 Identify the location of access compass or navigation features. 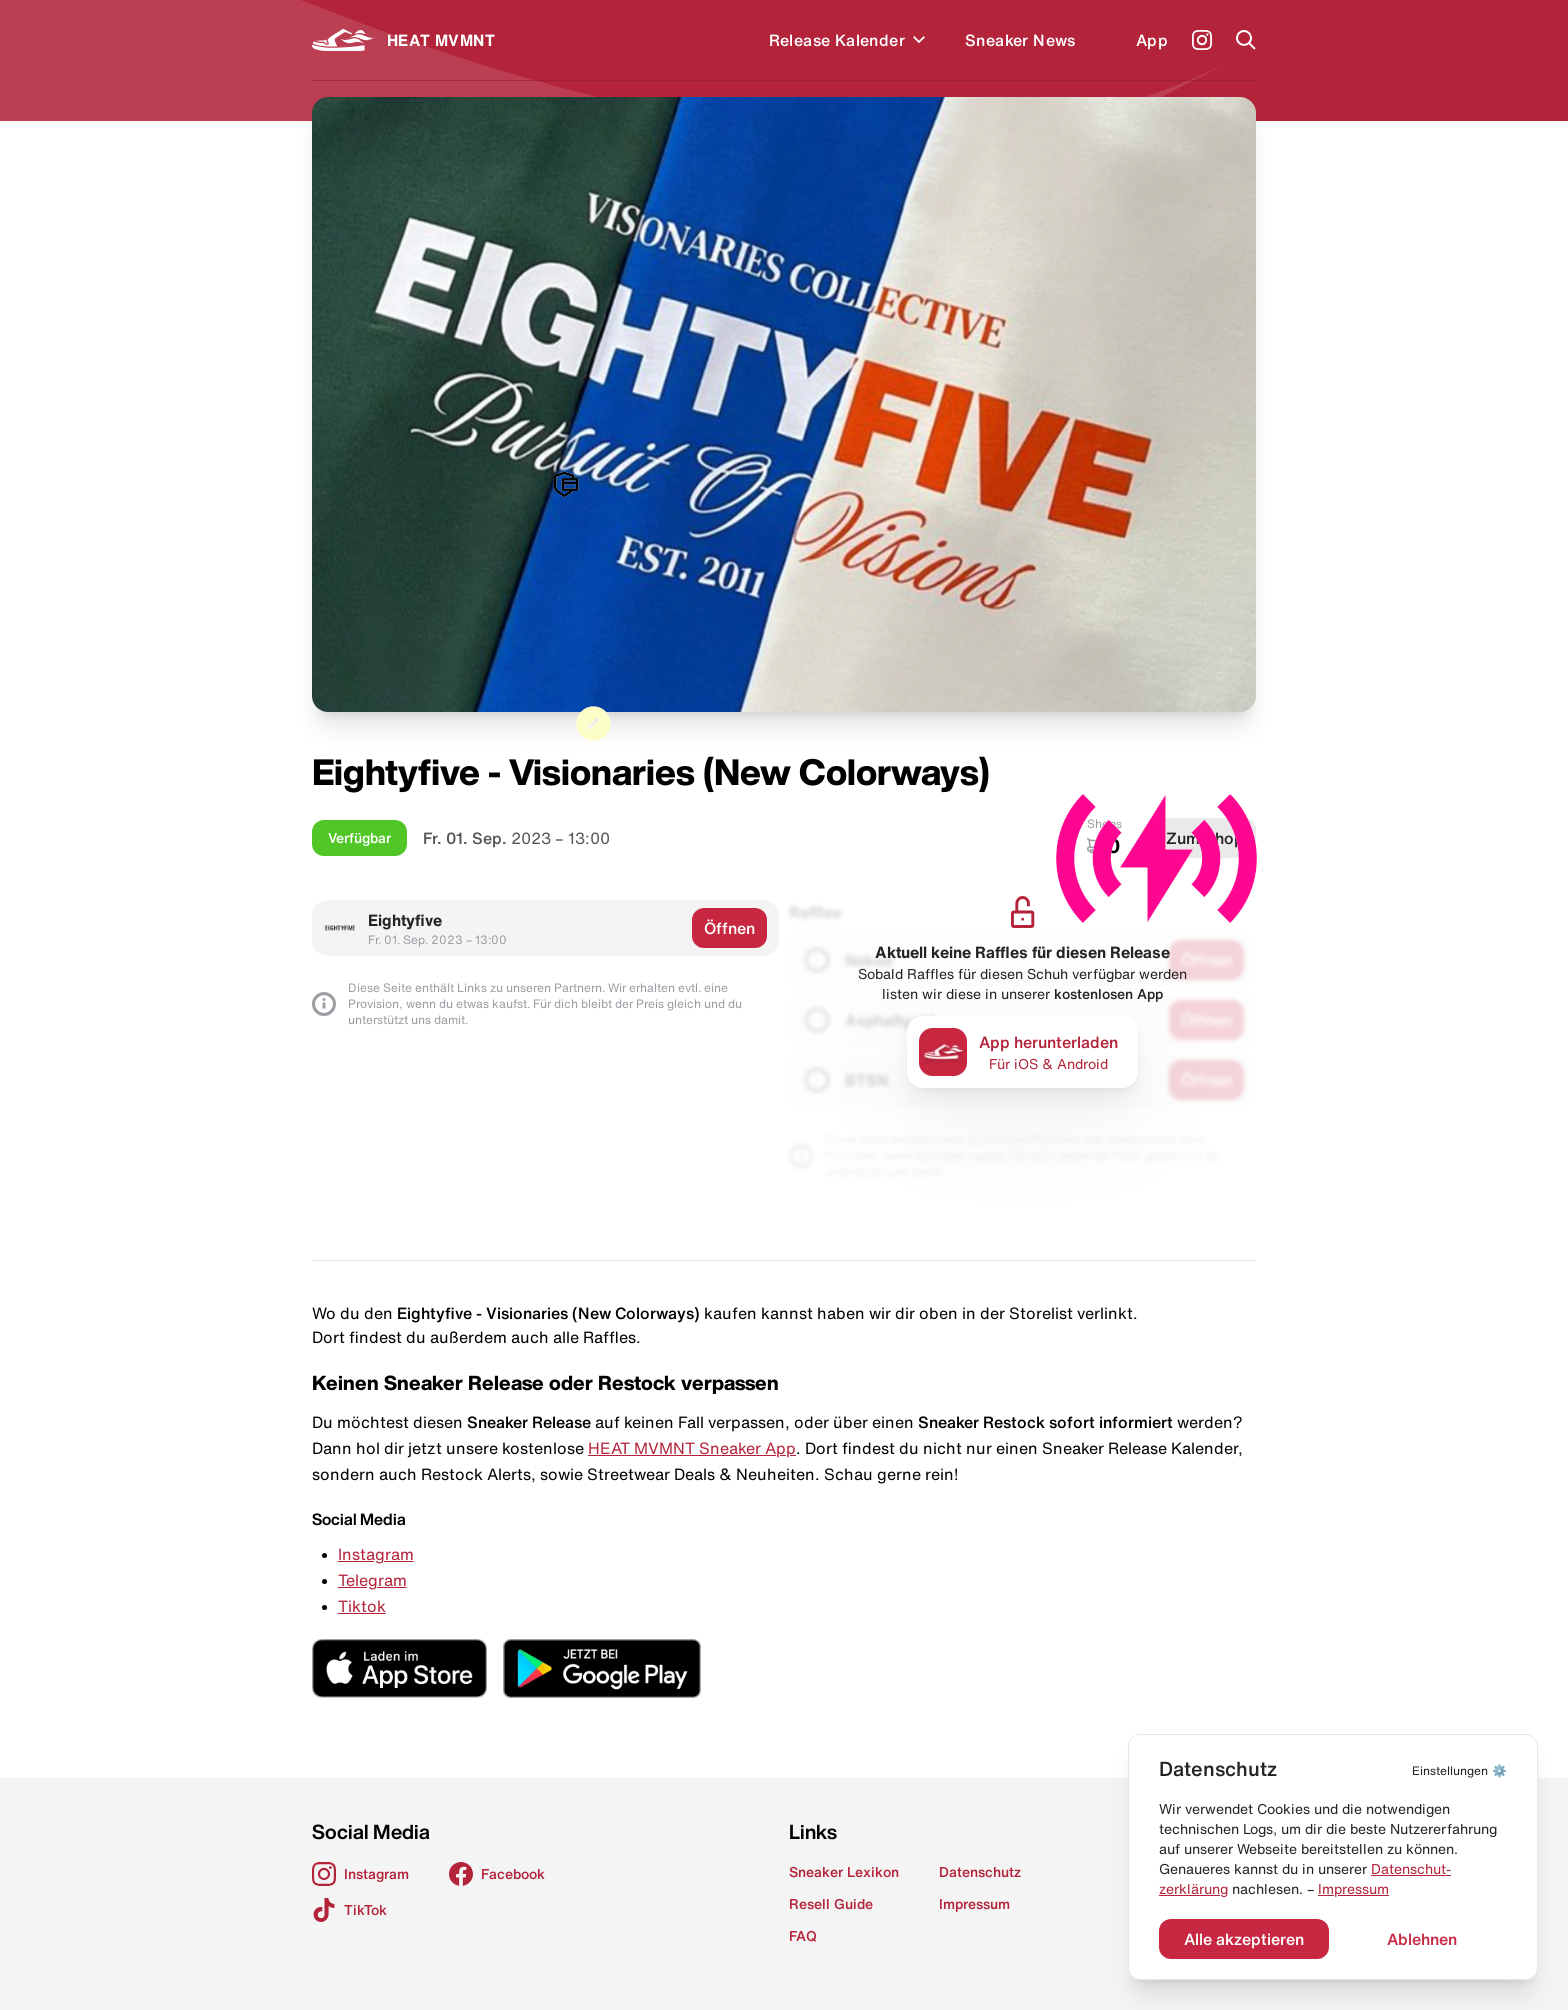
(593, 723).